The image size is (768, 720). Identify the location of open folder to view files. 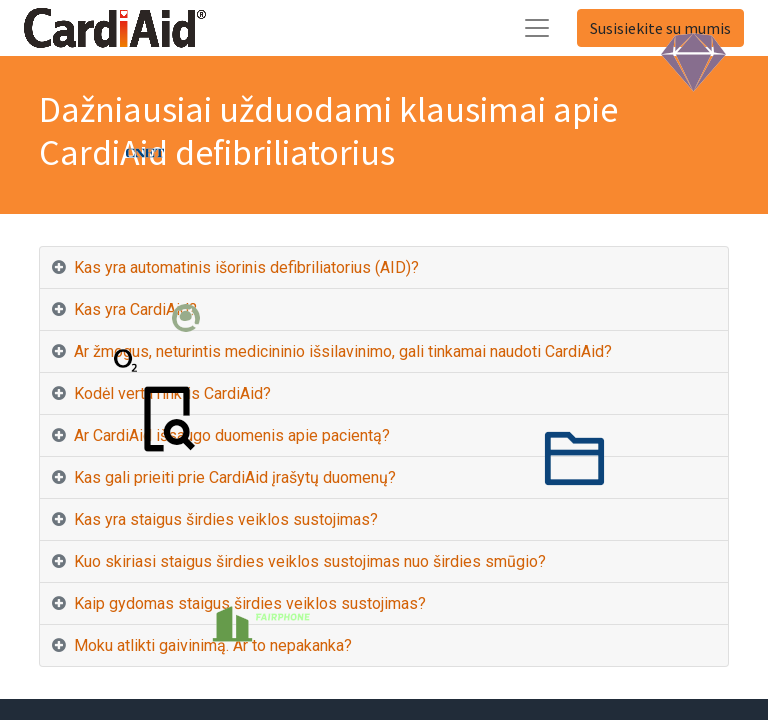
(574, 458).